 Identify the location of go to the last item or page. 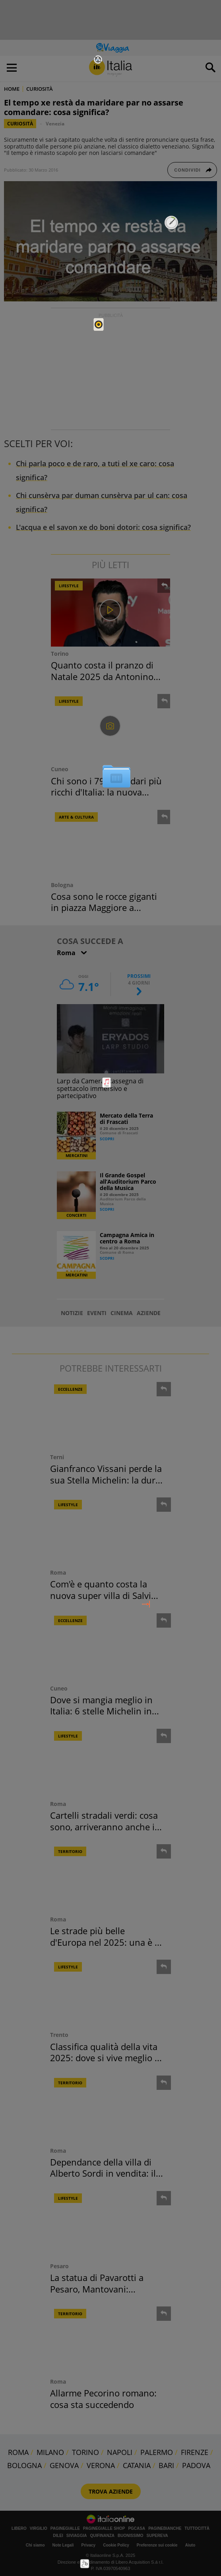
(146, 1604).